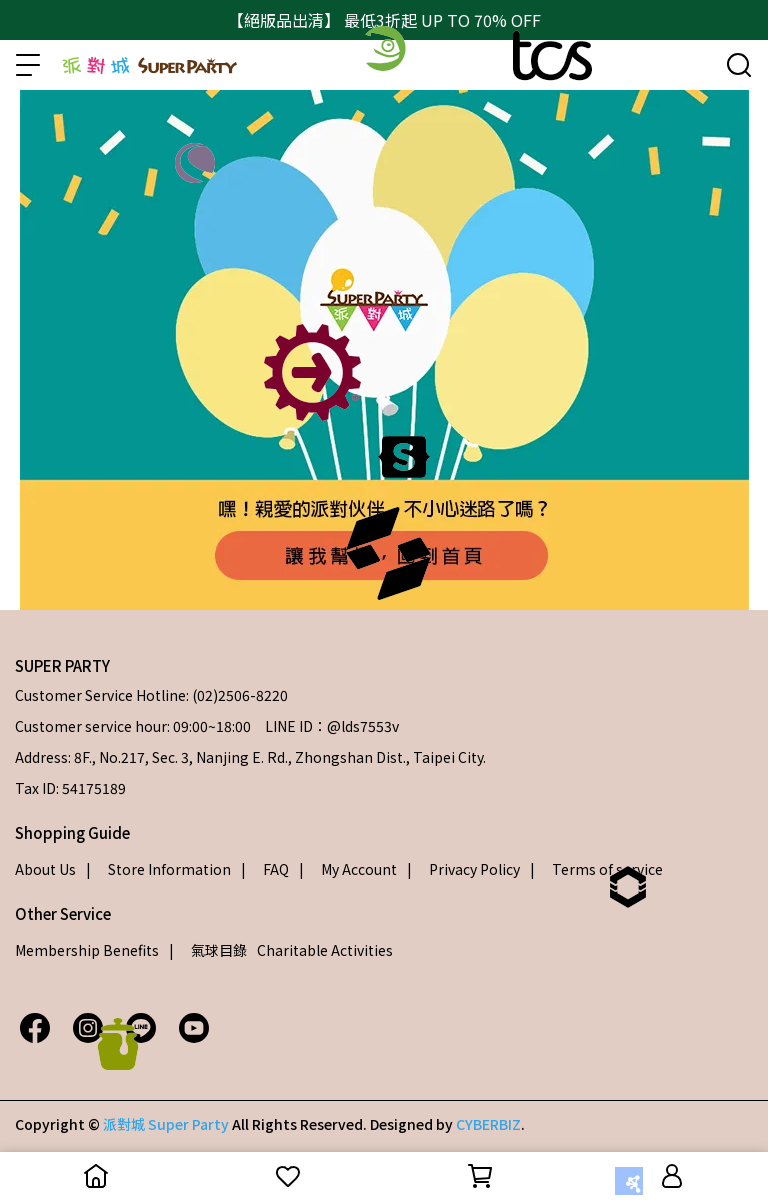  What do you see at coordinates (195, 163) in the screenshot?
I see `celestron brand logo` at bounding box center [195, 163].